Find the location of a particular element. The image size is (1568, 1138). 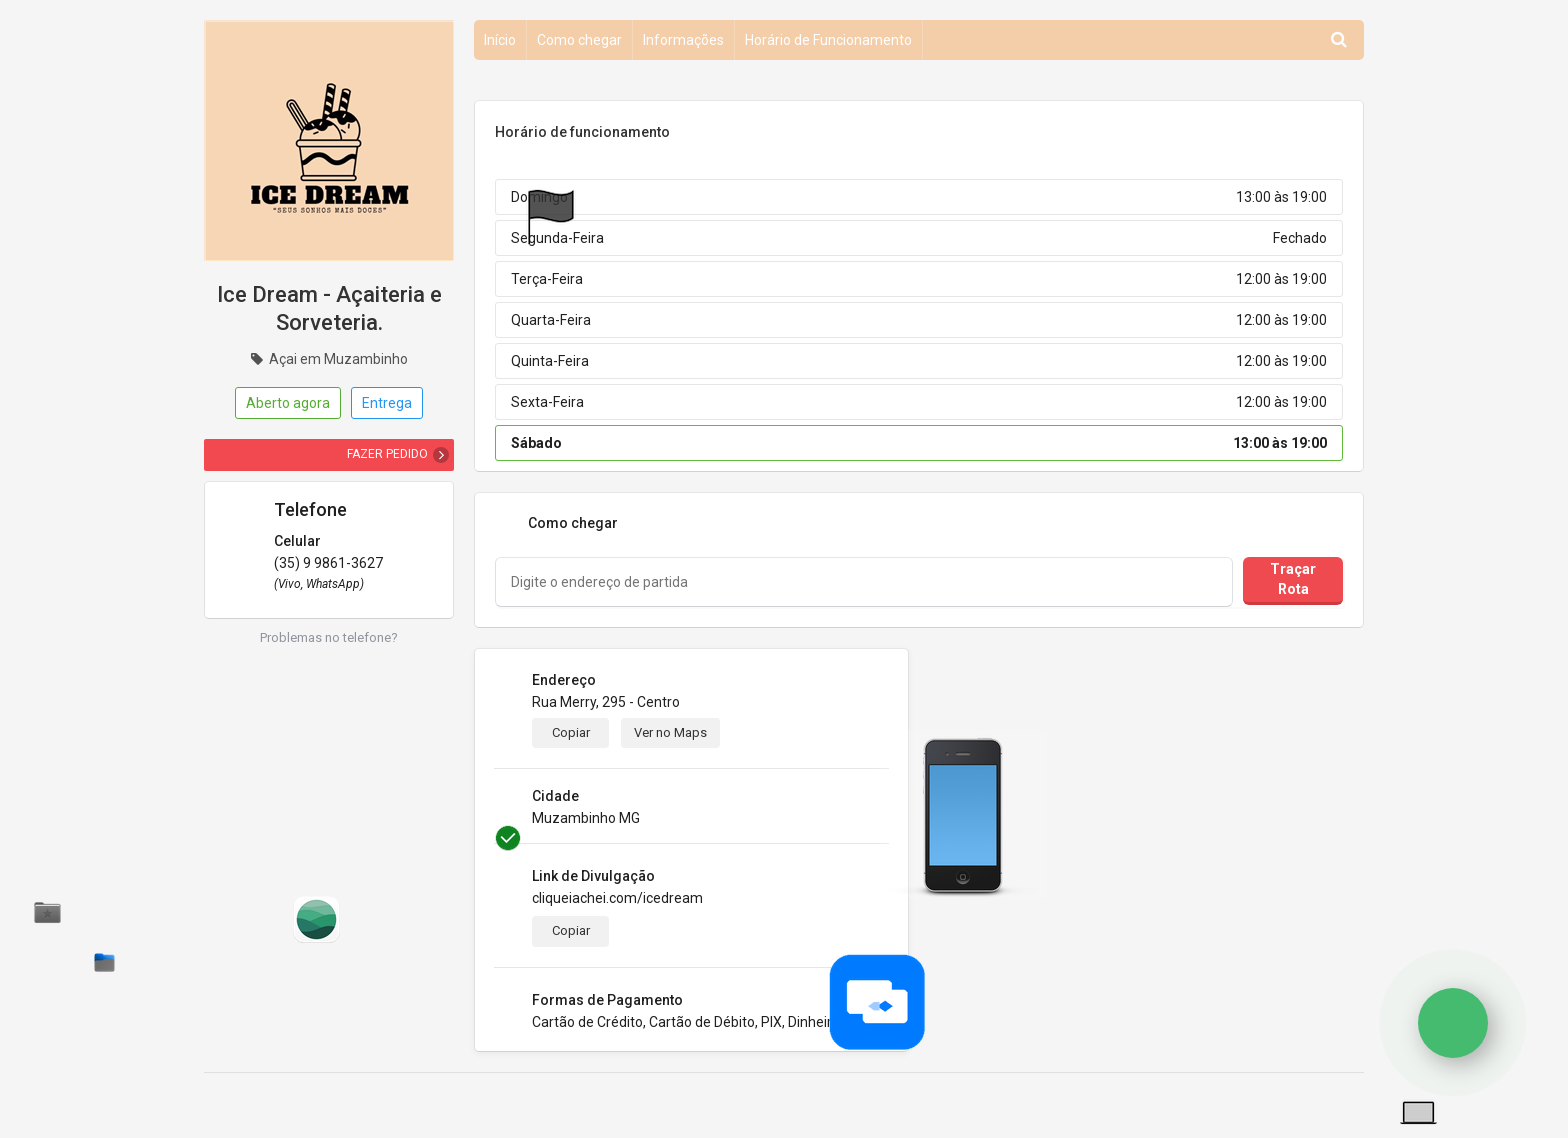

access this device in the sidebar is located at coordinates (1418, 1112).